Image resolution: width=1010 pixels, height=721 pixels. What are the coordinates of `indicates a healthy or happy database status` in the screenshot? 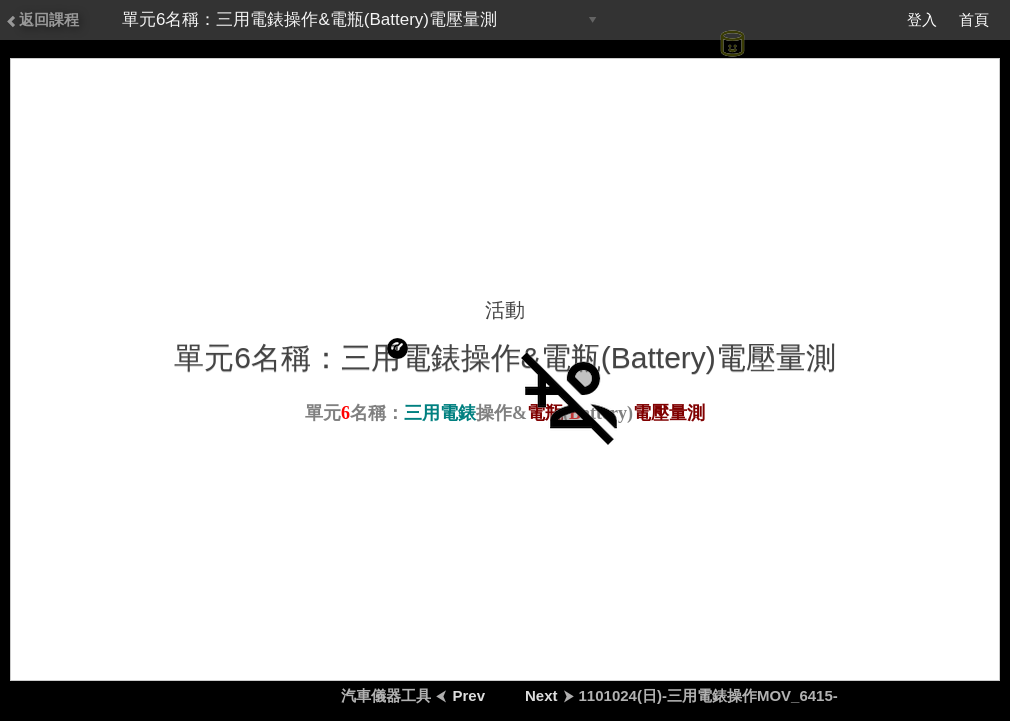 It's located at (732, 43).